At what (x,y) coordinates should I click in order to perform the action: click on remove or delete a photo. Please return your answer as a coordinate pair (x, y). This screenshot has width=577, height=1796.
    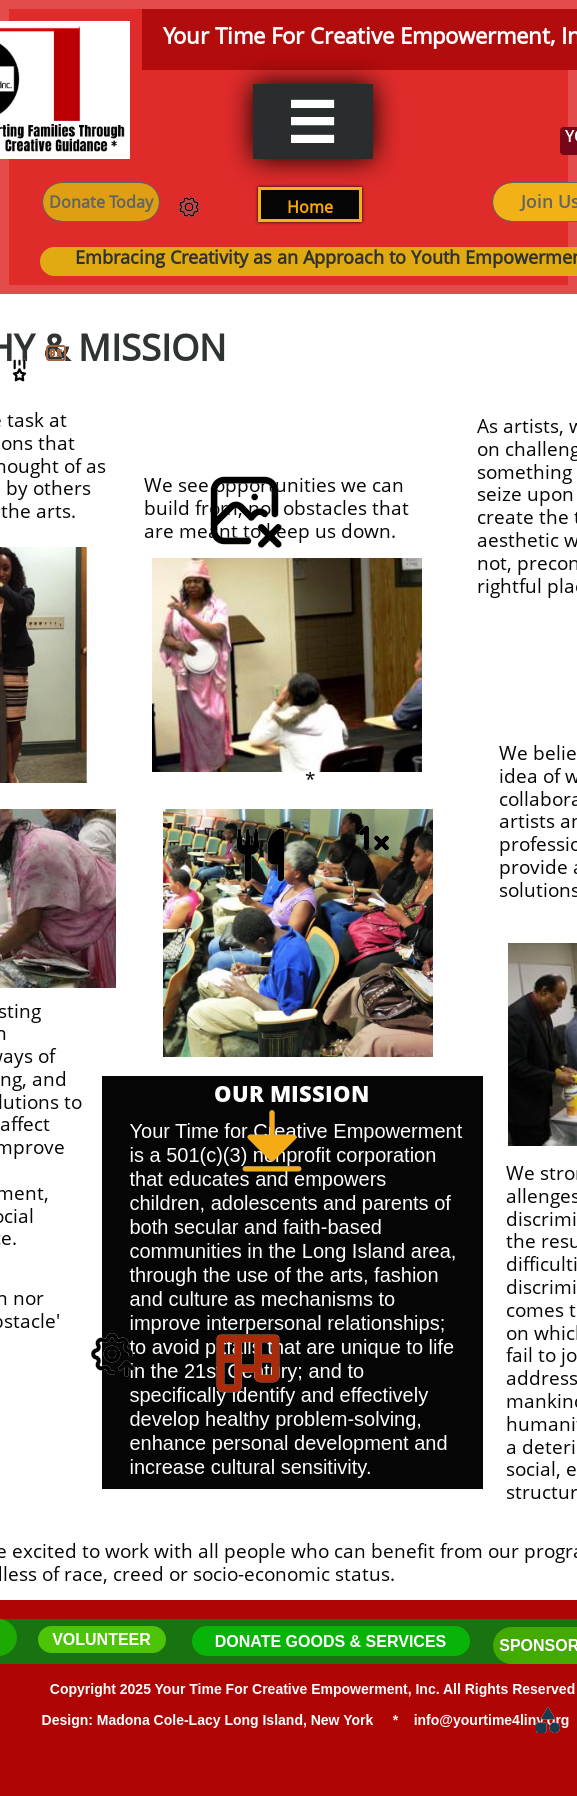
    Looking at the image, I should click on (244, 510).